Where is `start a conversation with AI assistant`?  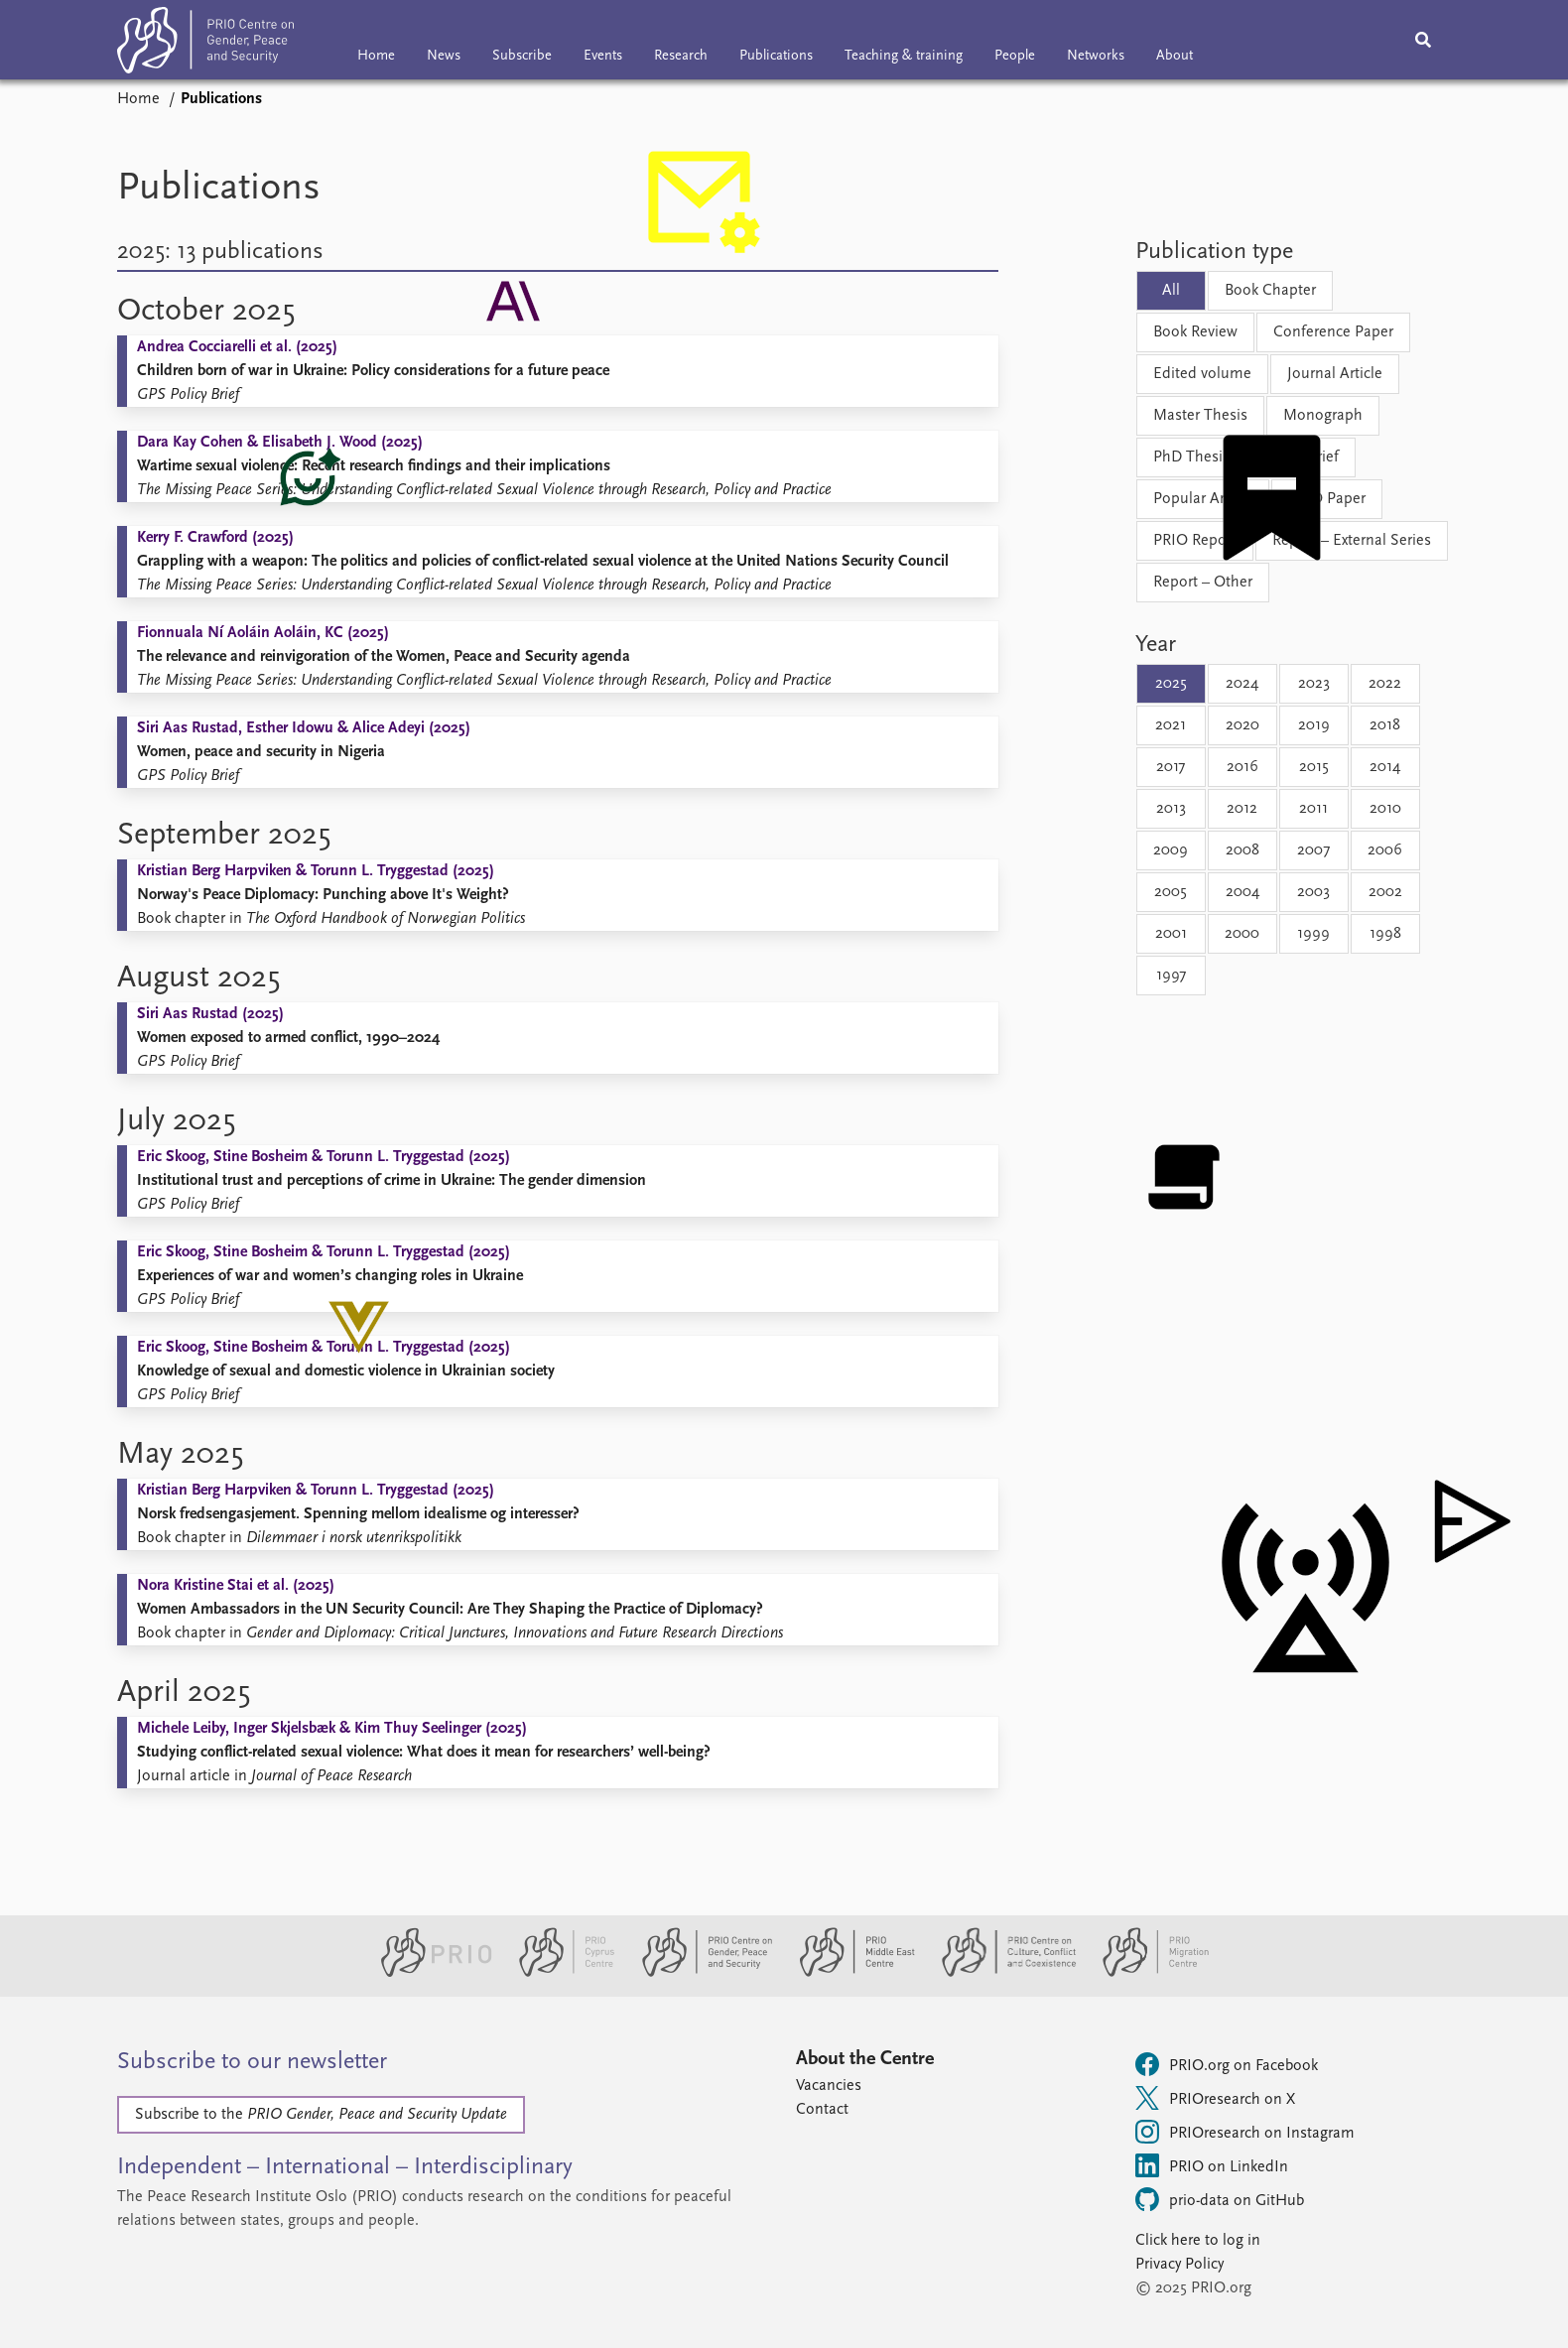
start a conversation with AI assistant is located at coordinates (308, 478).